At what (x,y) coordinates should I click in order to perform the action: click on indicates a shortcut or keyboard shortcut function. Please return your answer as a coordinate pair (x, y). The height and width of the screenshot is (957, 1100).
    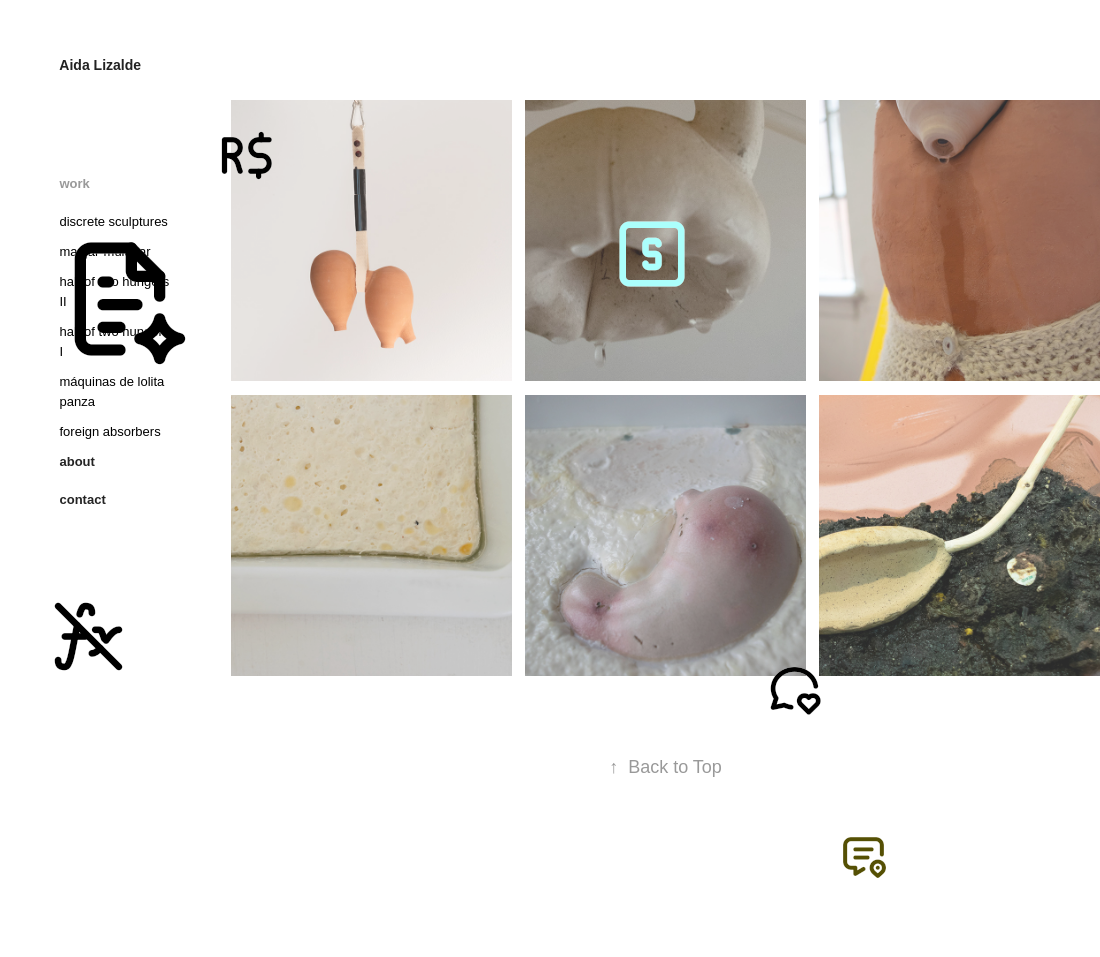
    Looking at the image, I should click on (652, 254).